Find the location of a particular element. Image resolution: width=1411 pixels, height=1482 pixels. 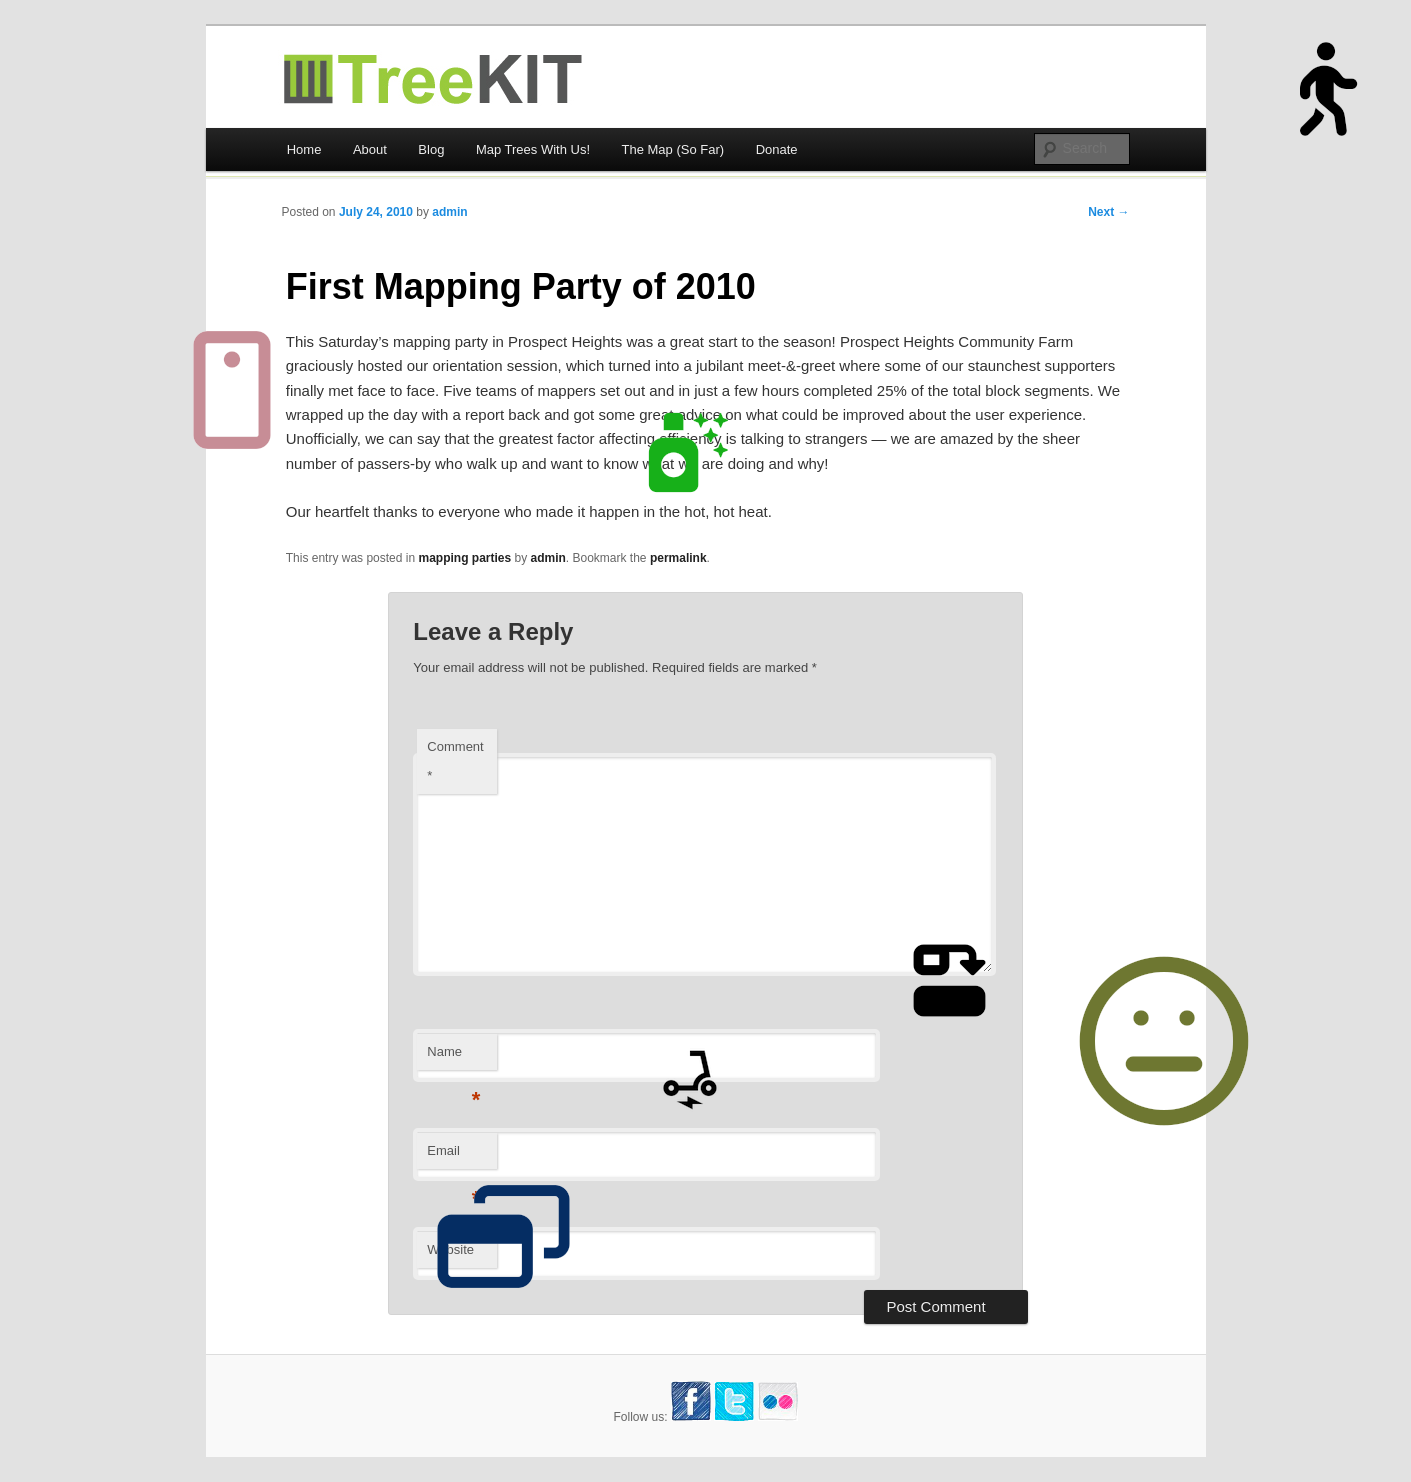

restore window to previous size is located at coordinates (503, 1236).